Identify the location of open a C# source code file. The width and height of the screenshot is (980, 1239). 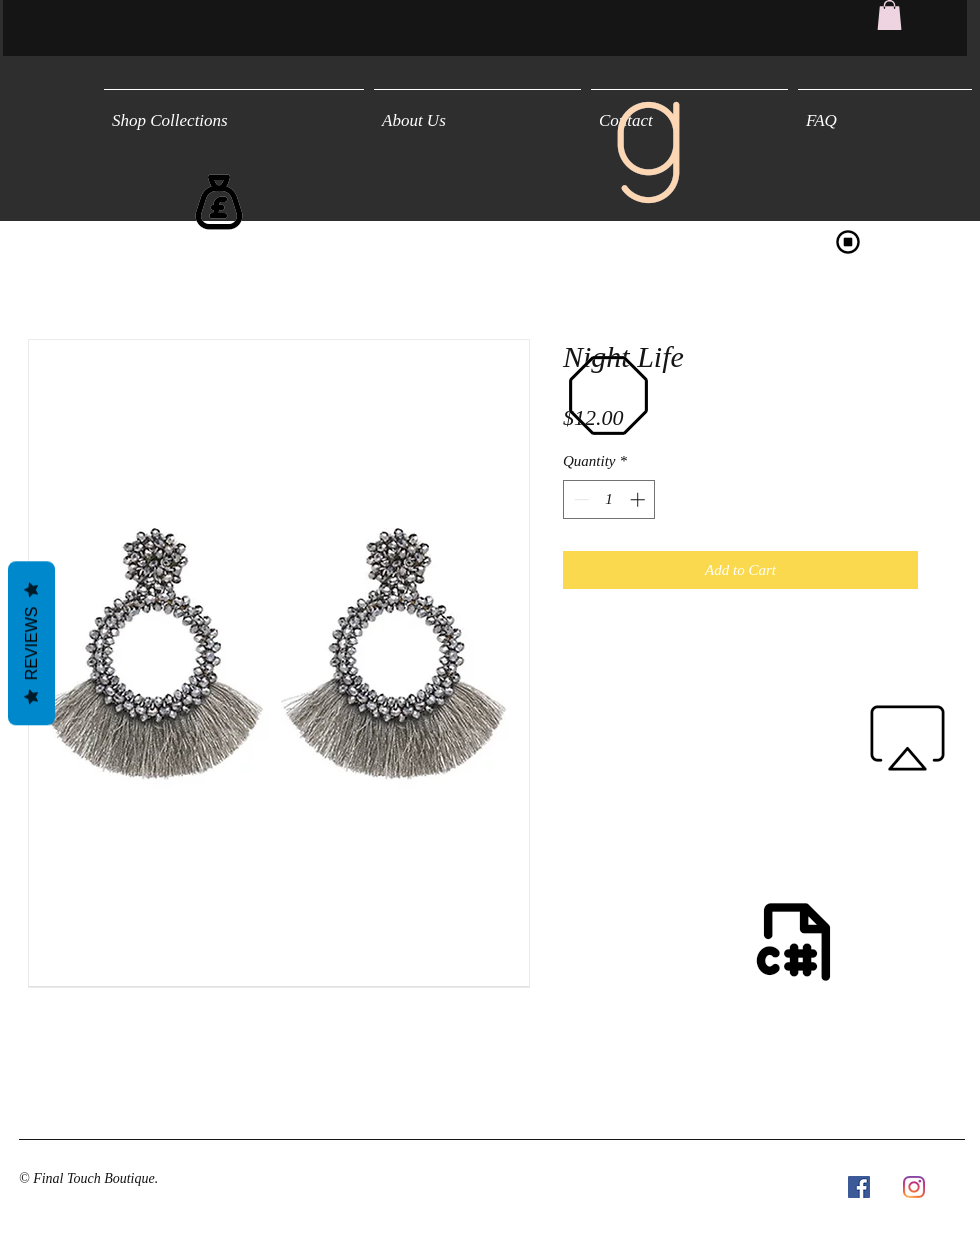
(797, 942).